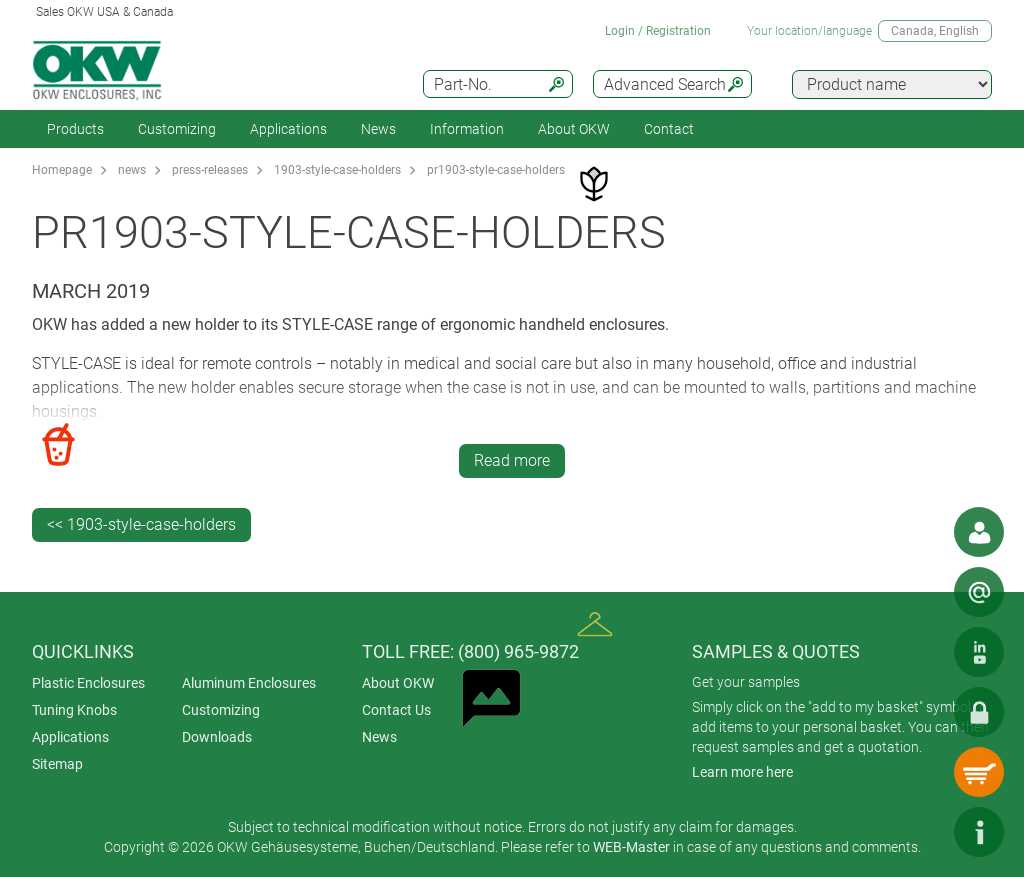 The height and width of the screenshot is (877, 1024). What do you see at coordinates (58, 445) in the screenshot?
I see `order bubble tea or boba drinks` at bounding box center [58, 445].